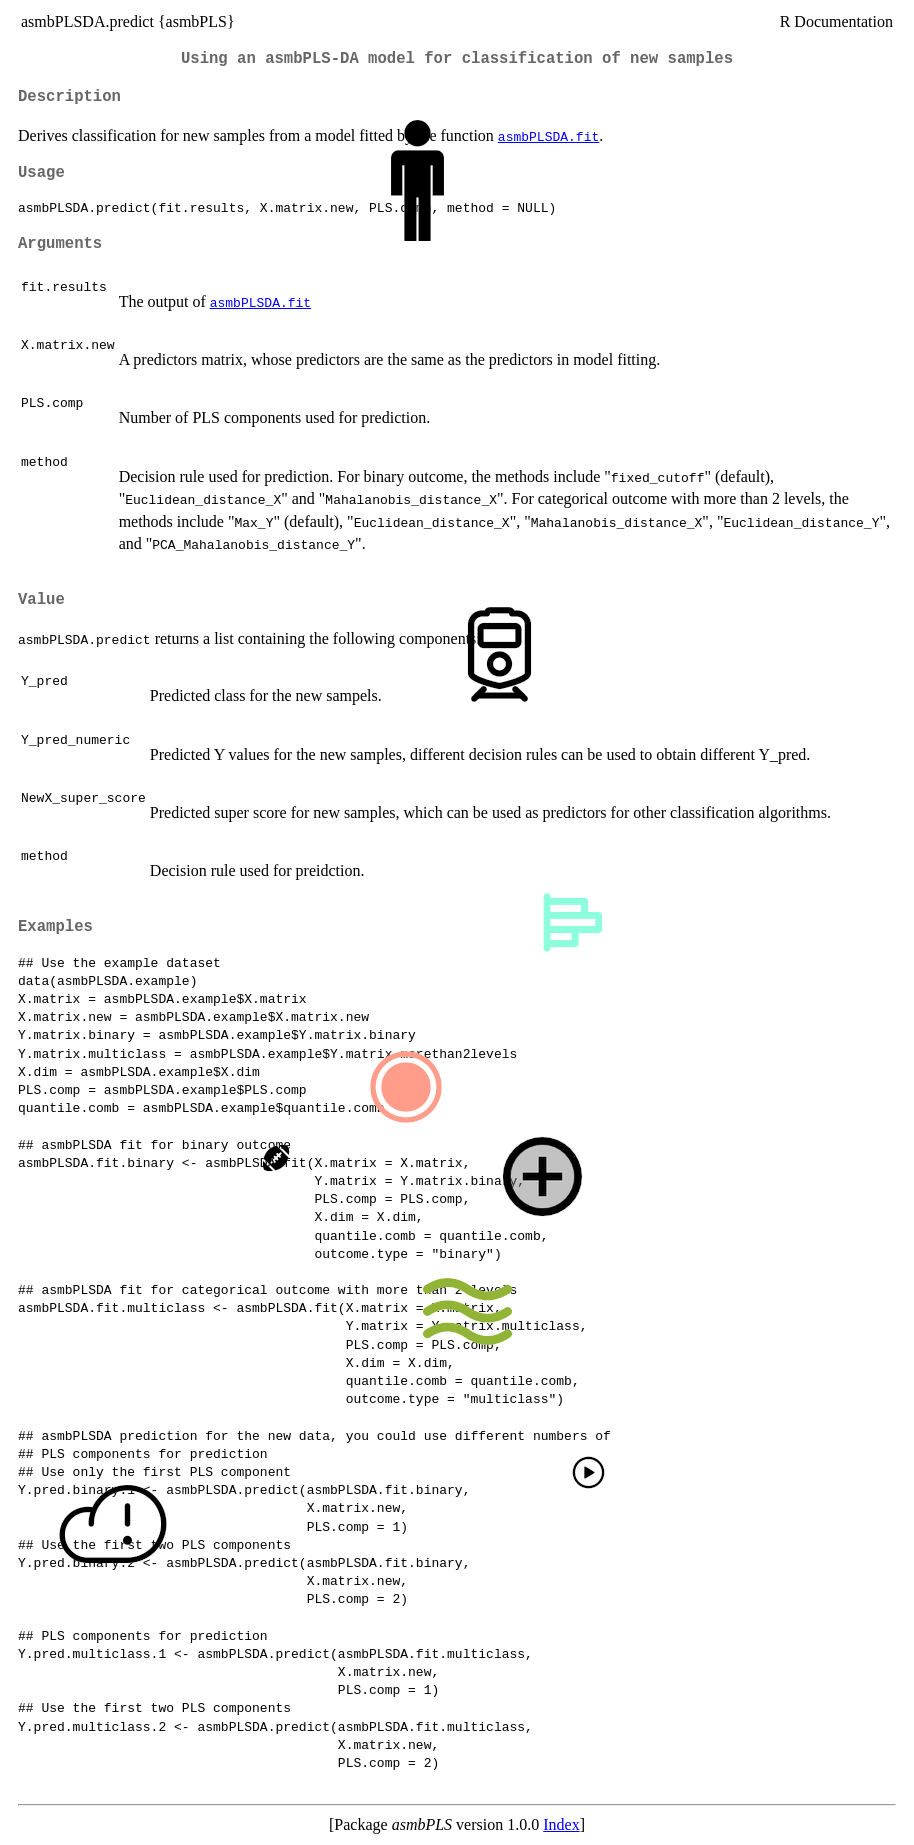 This screenshot has width=914, height=1845. I want to click on play media or video content, so click(588, 1472).